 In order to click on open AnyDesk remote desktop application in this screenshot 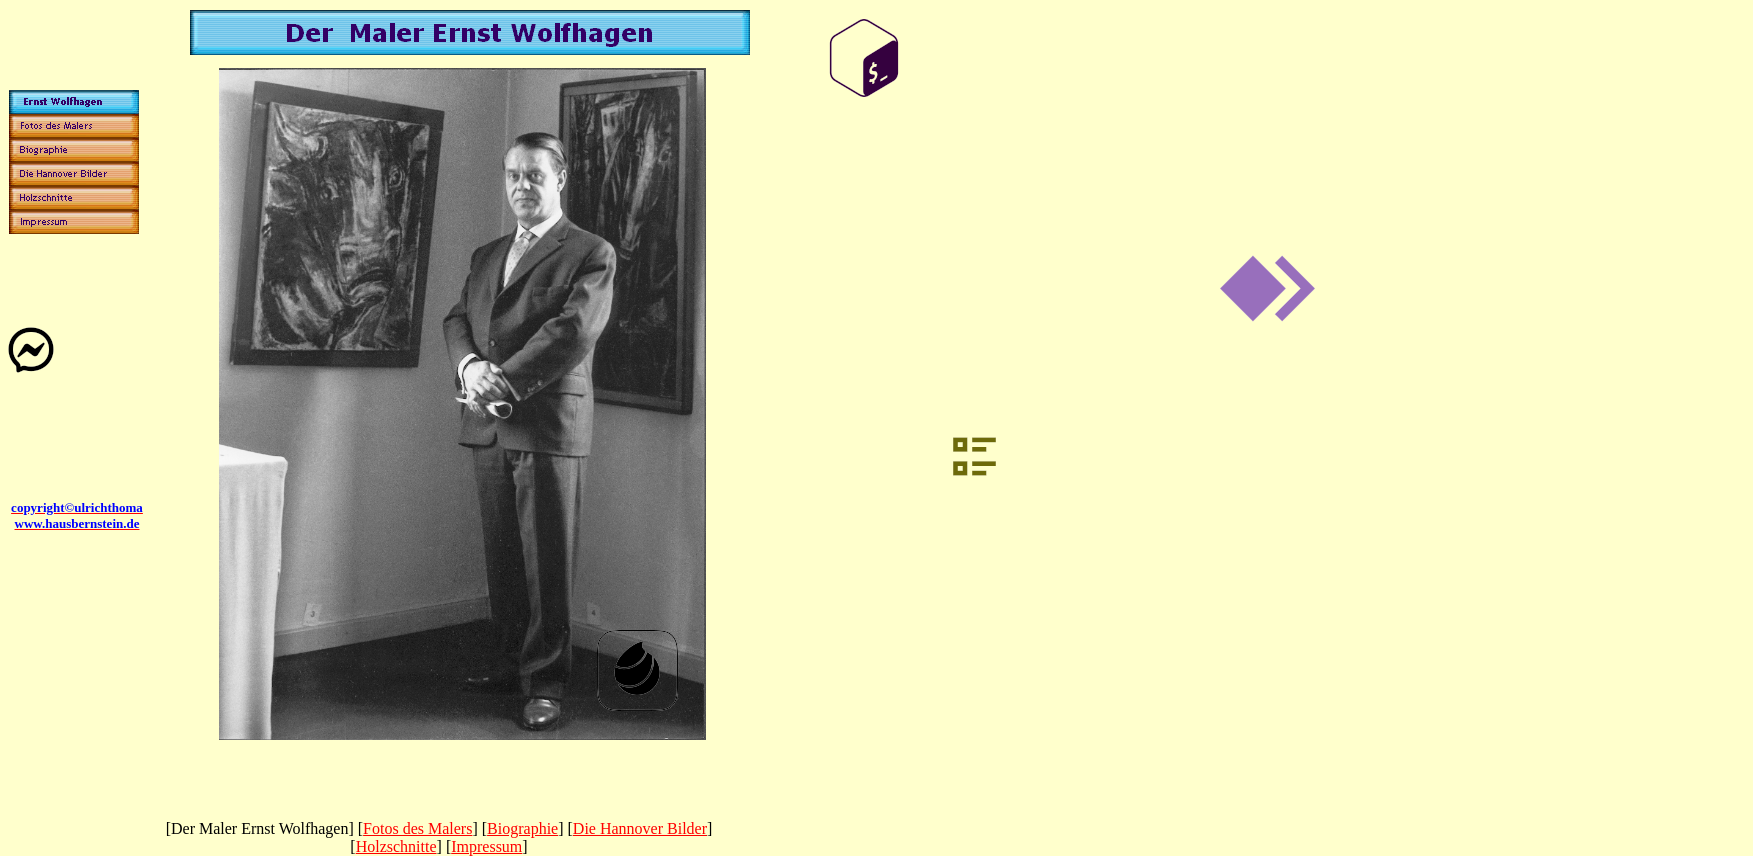, I will do `click(1267, 288)`.